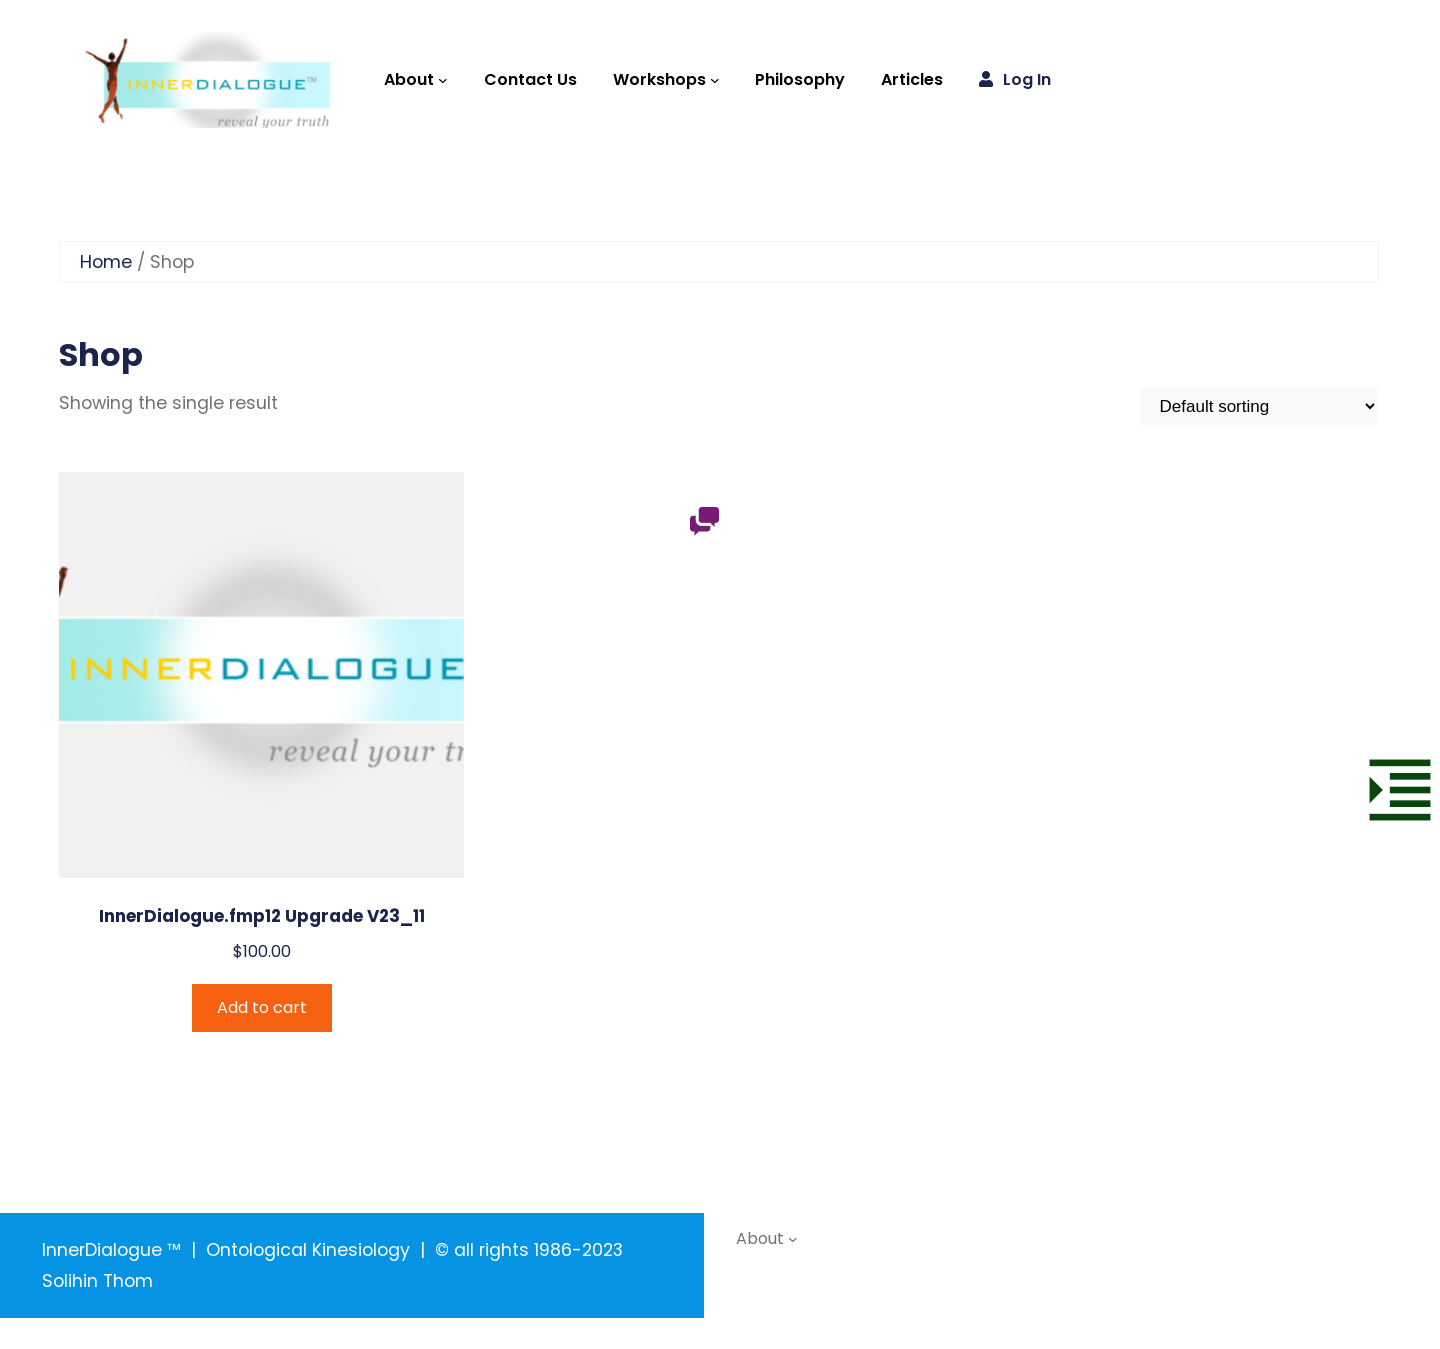 The image size is (1440, 1349). Describe the element at coordinates (704, 521) in the screenshot. I see `open conversations or messages` at that location.